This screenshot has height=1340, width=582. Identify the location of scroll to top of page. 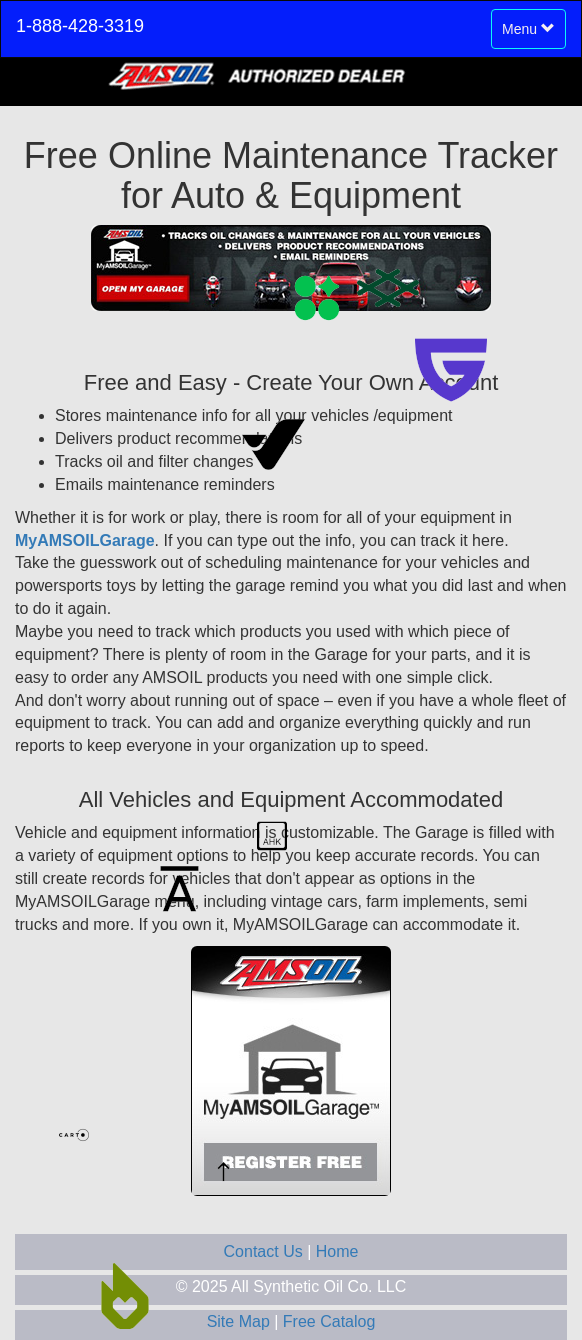
(223, 1171).